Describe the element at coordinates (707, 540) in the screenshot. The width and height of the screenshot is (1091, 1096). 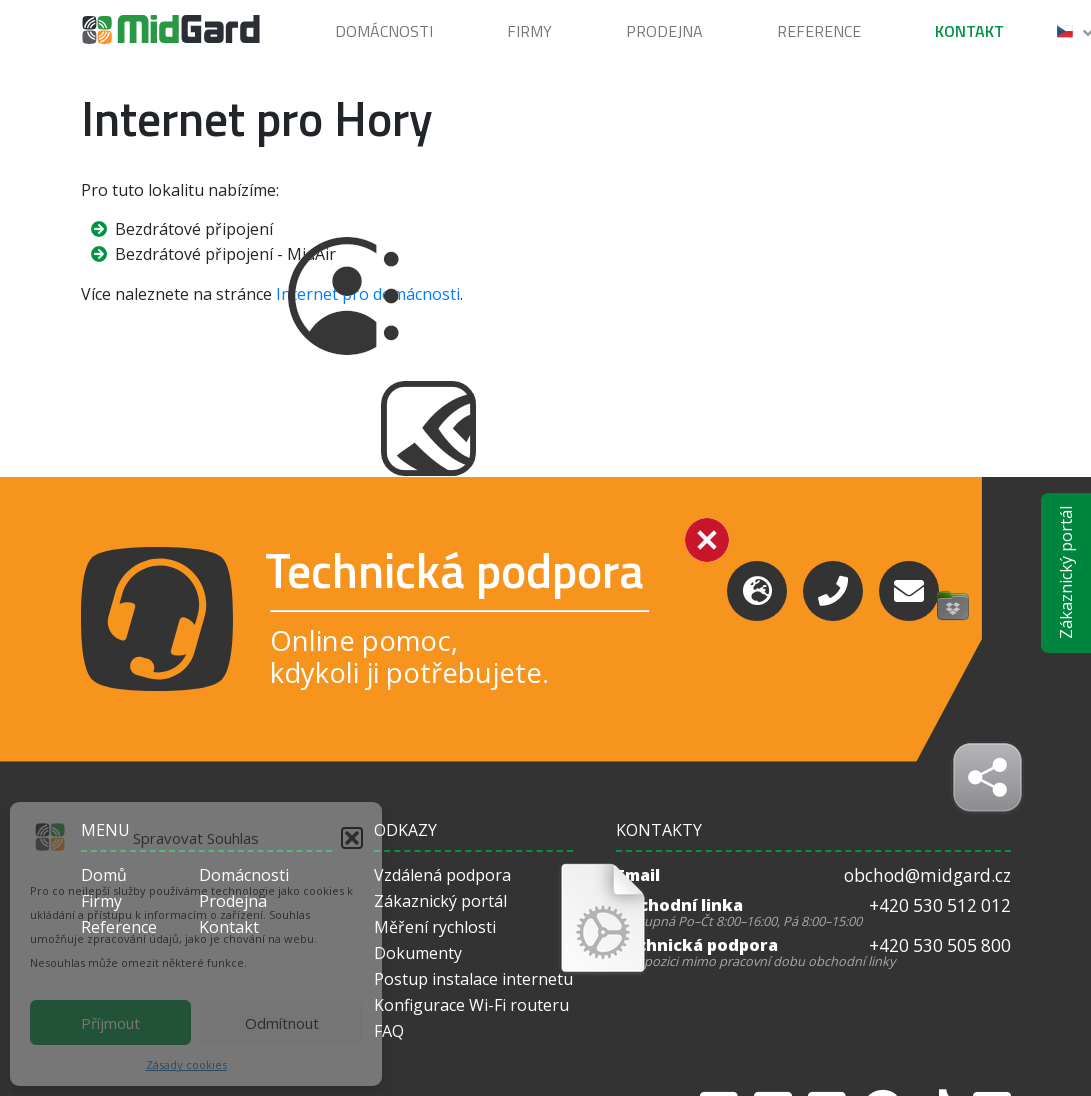
I see `cancel the current action` at that location.